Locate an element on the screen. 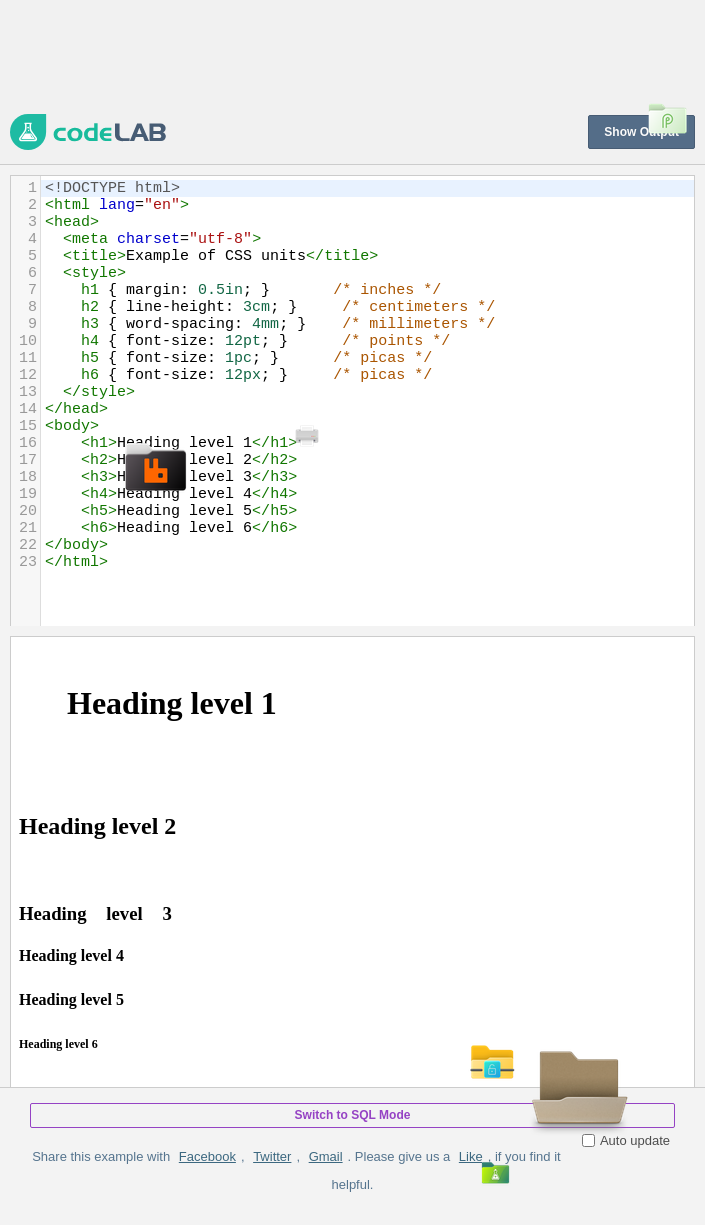 This screenshot has width=705, height=1225. drop files here to move them into this folder is located at coordinates (579, 1092).